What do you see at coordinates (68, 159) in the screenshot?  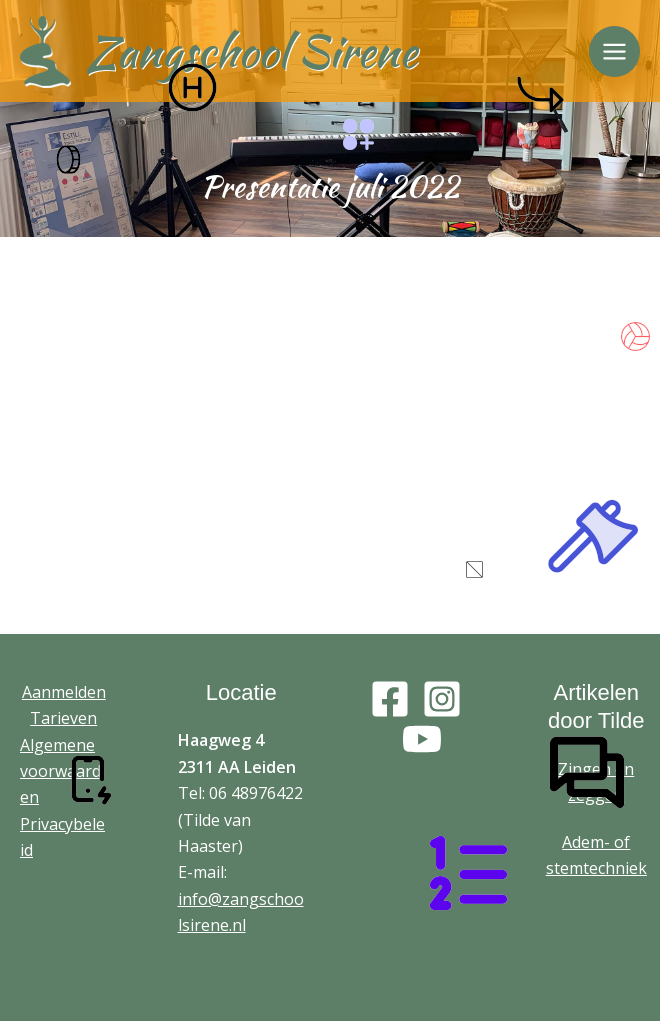 I see `view account balance or credits` at bounding box center [68, 159].